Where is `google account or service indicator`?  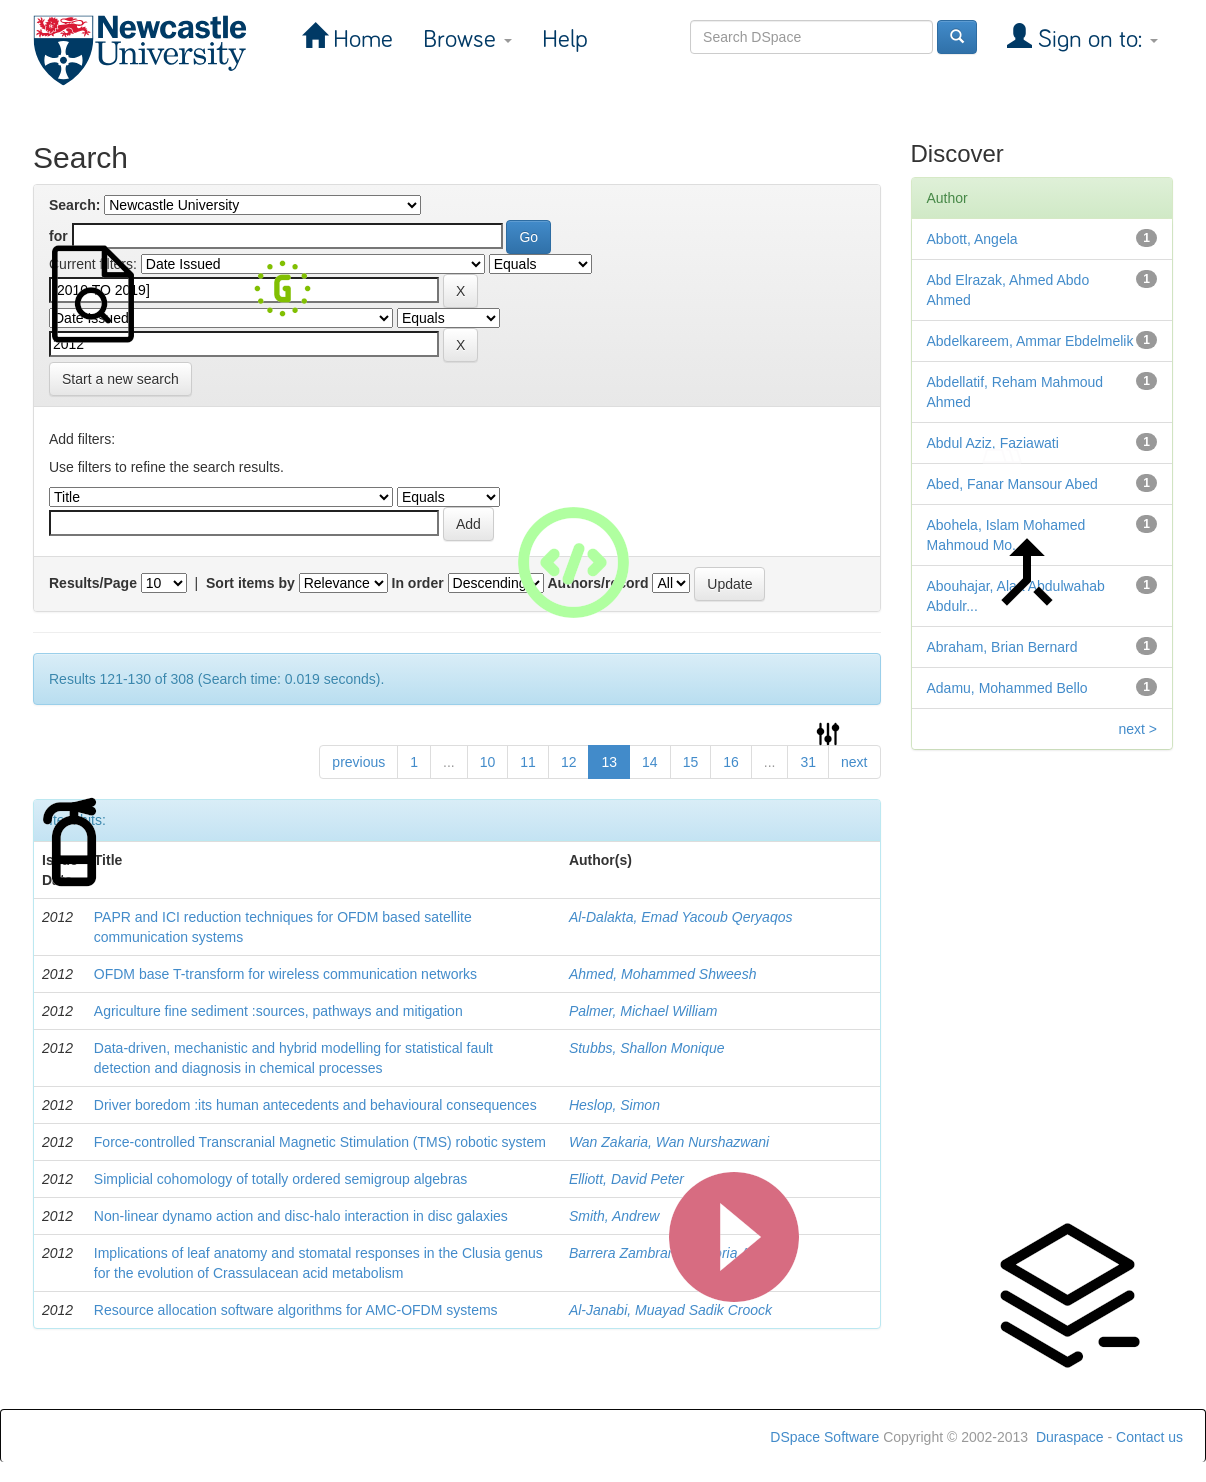 google account or service indicator is located at coordinates (282, 288).